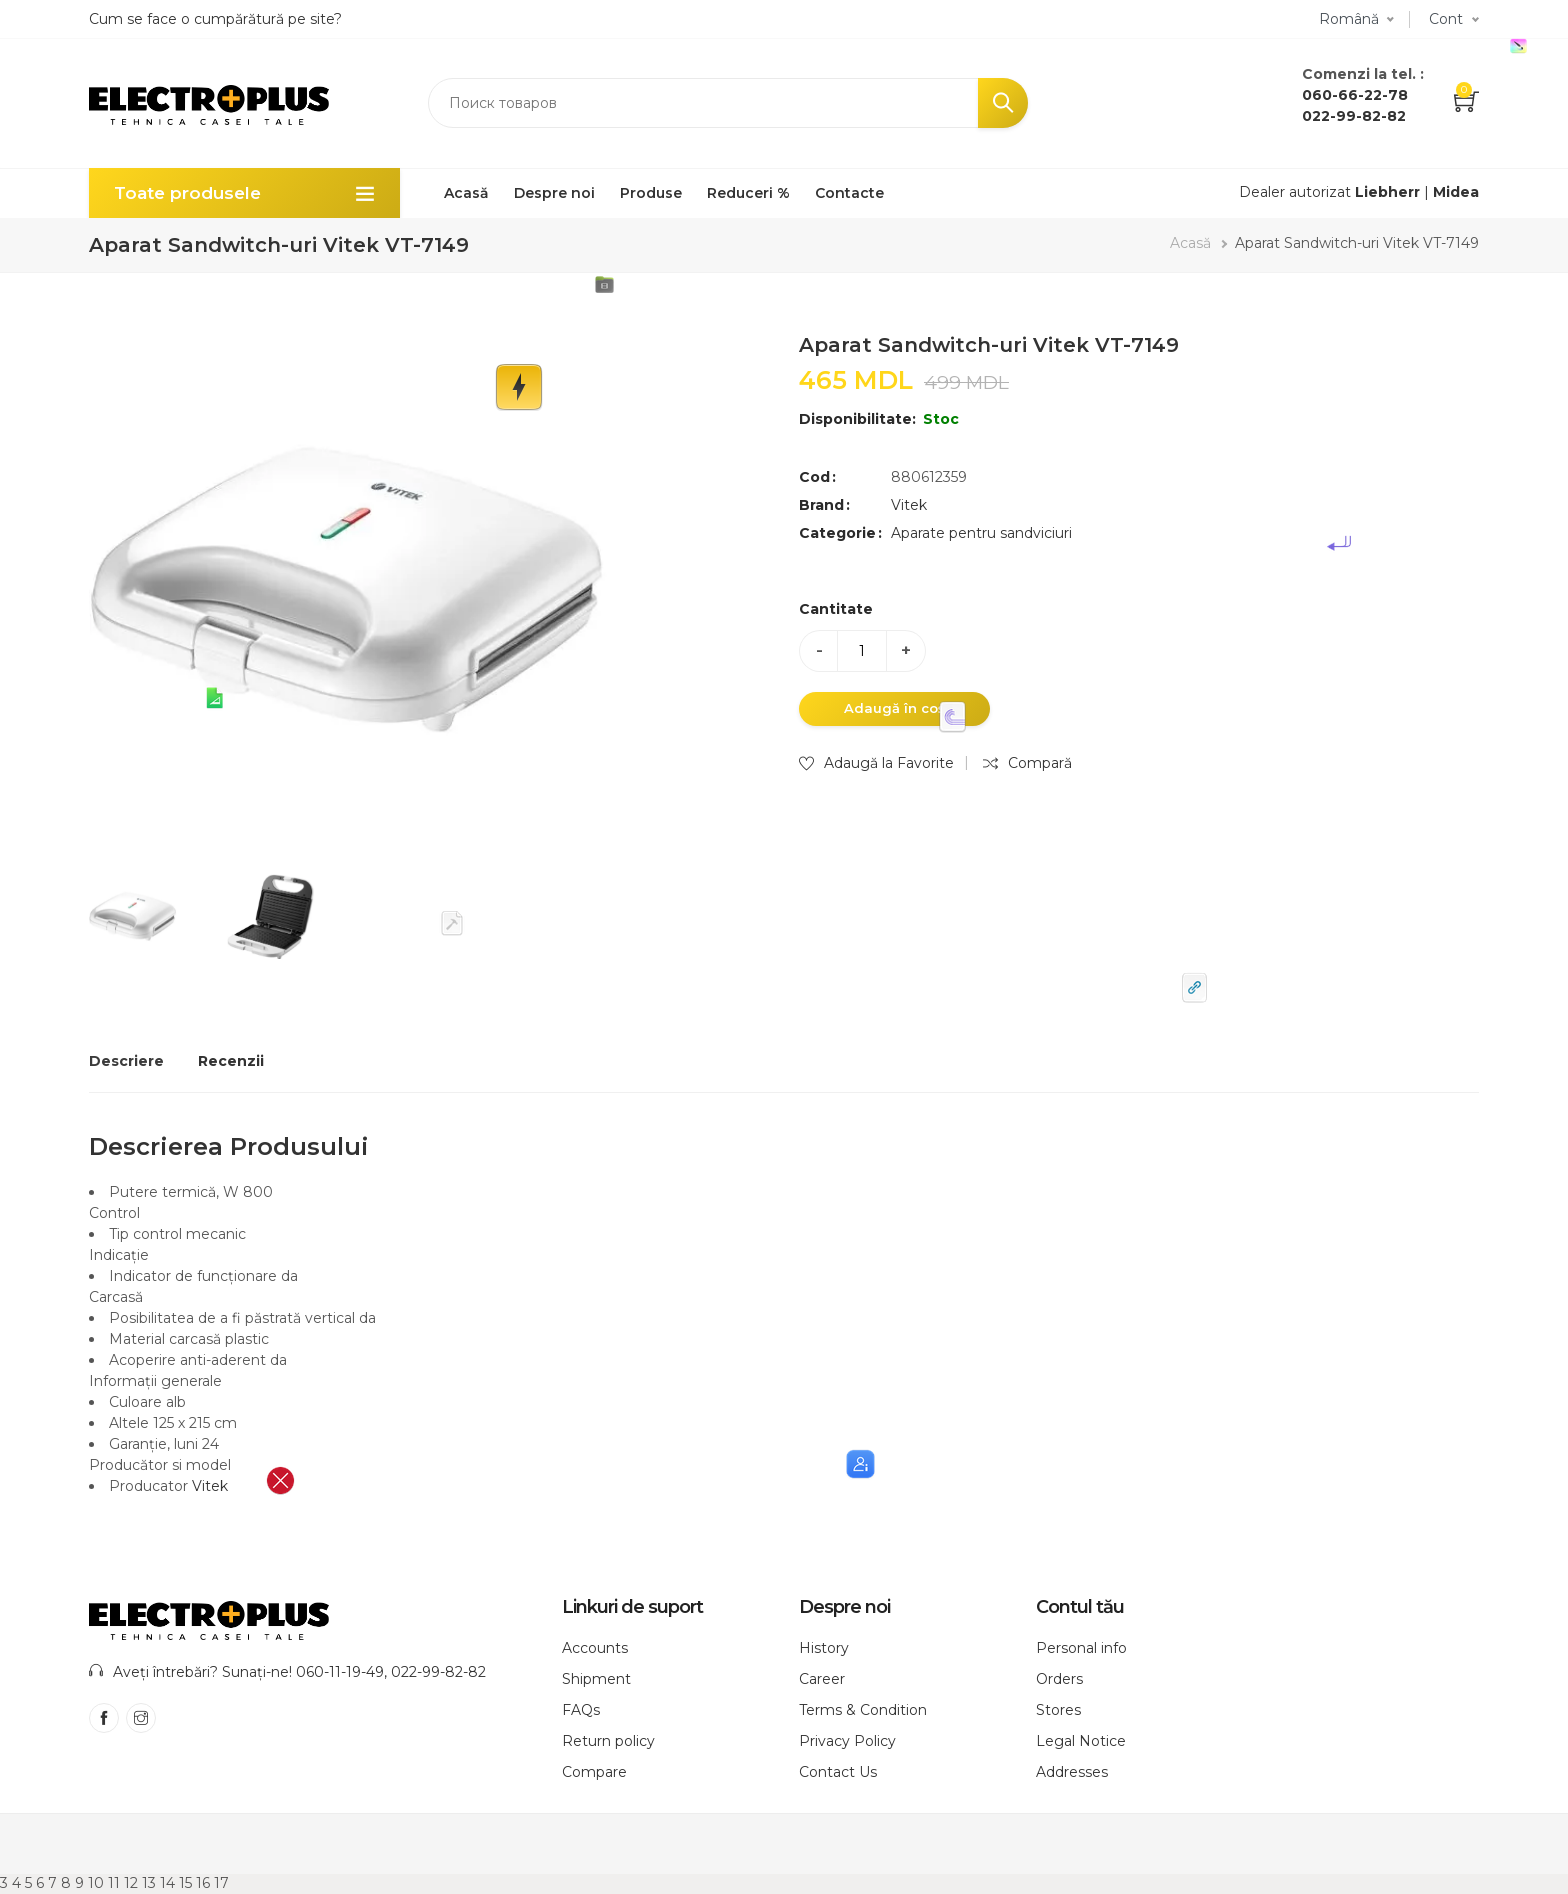 Image resolution: width=1568 pixels, height=1894 pixels. Describe the element at coordinates (1194, 987) in the screenshot. I see `a windows internet shortcut file` at that location.